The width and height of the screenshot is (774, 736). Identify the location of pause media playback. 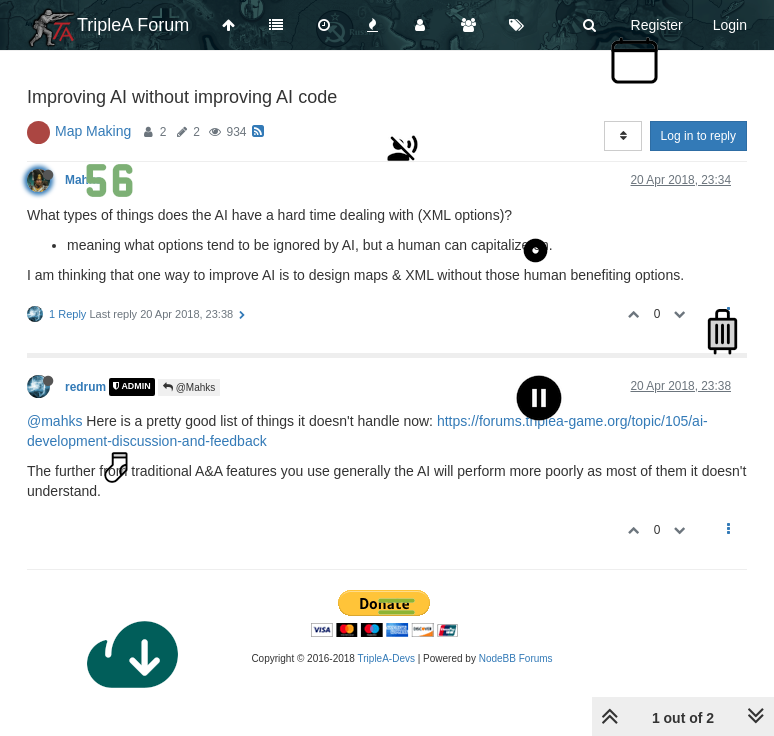
(539, 398).